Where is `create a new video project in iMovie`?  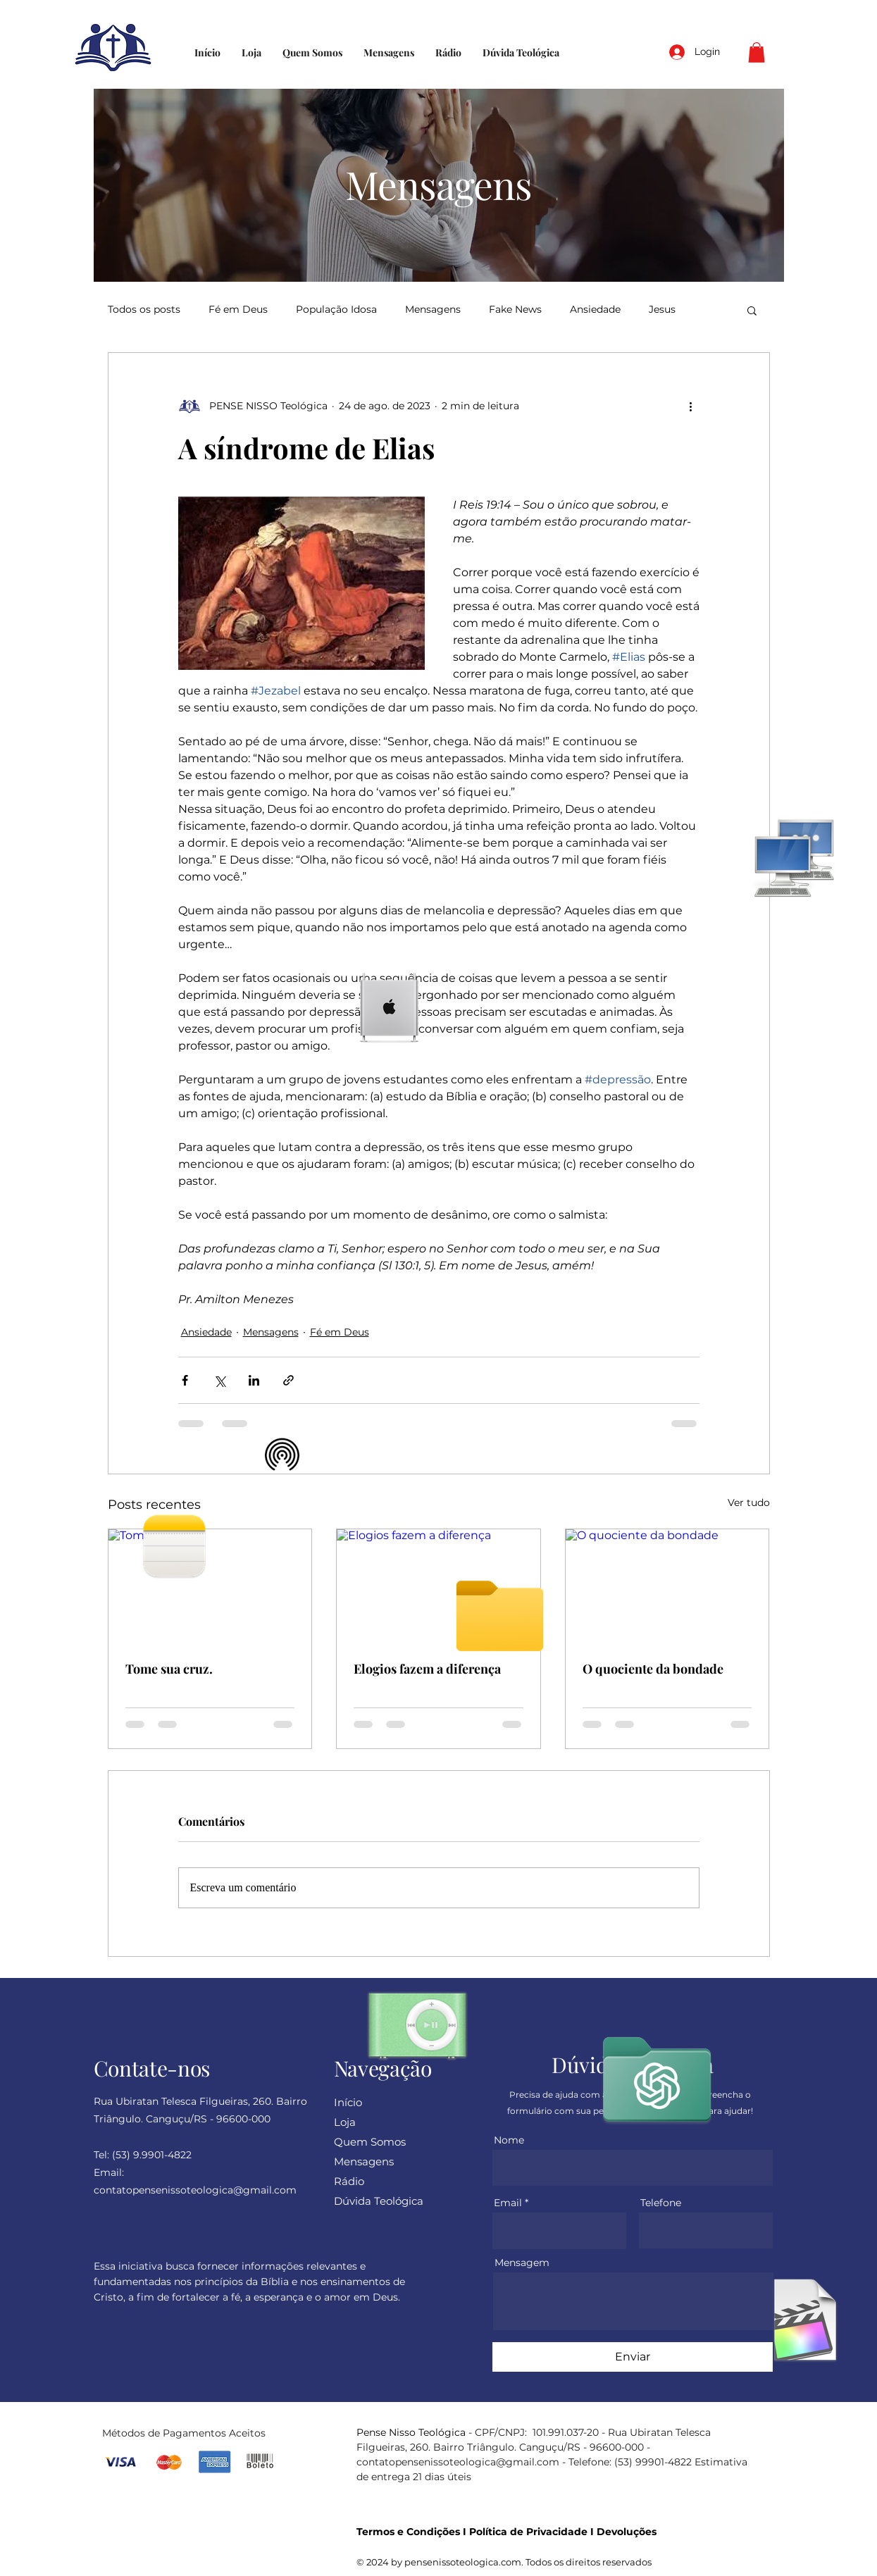 create a new video project in iMovie is located at coordinates (805, 2322).